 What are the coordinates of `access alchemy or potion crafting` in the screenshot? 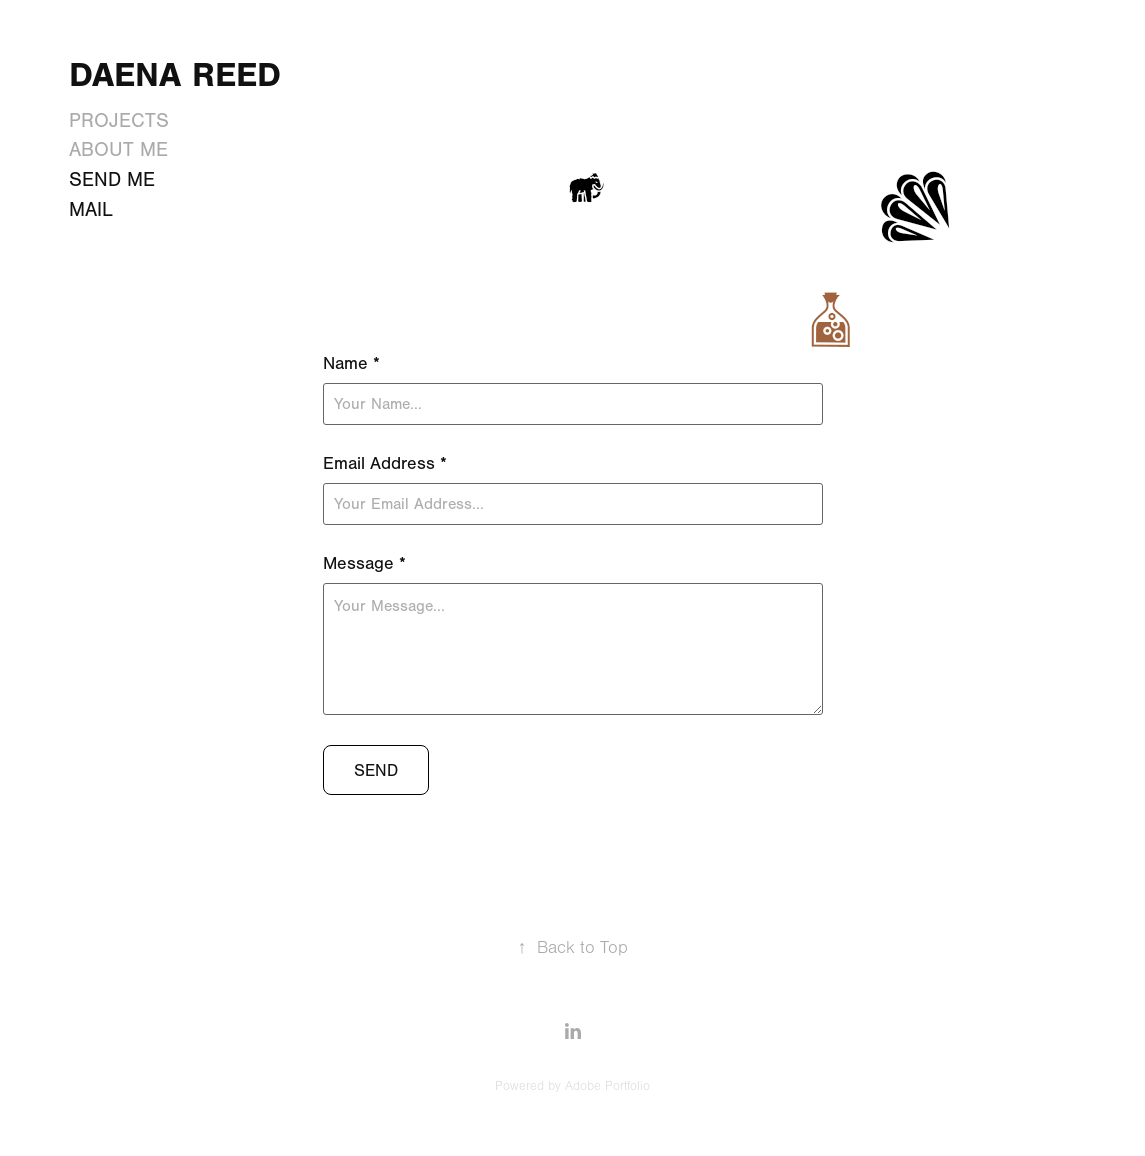 It's located at (832, 319).